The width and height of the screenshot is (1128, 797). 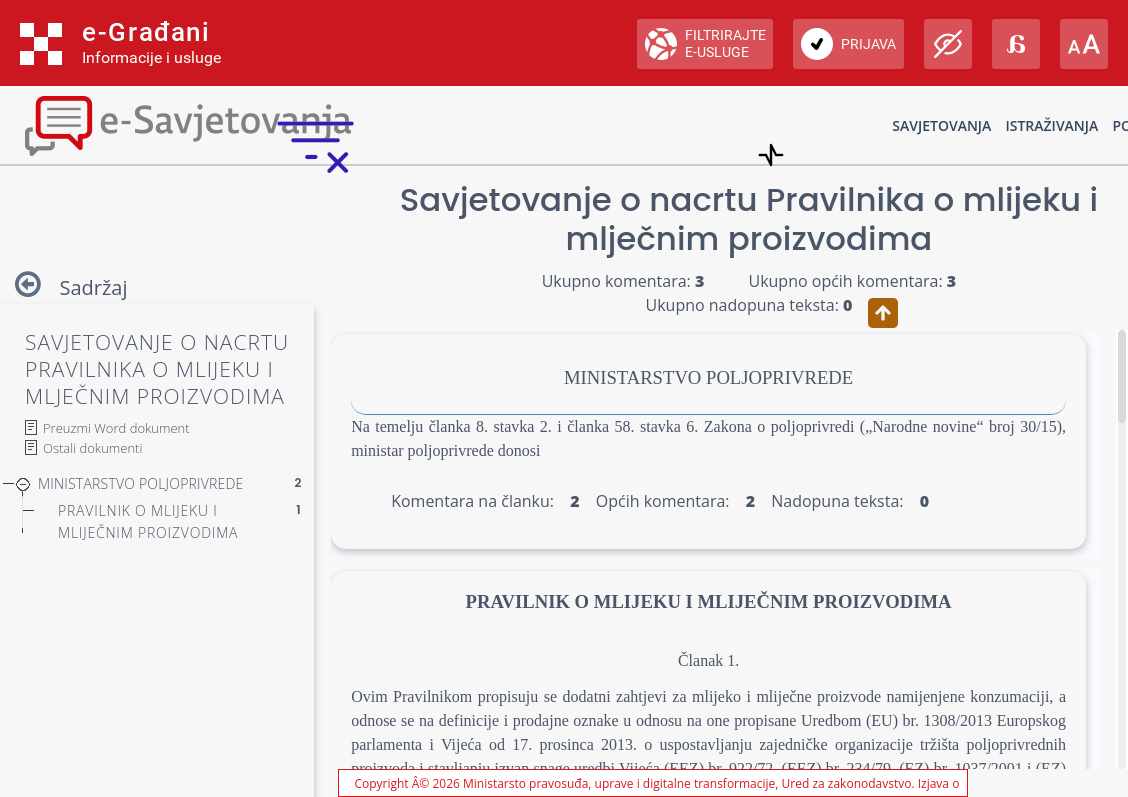 What do you see at coordinates (771, 155) in the screenshot?
I see `adjust sawtooth wave settings in audio editor` at bounding box center [771, 155].